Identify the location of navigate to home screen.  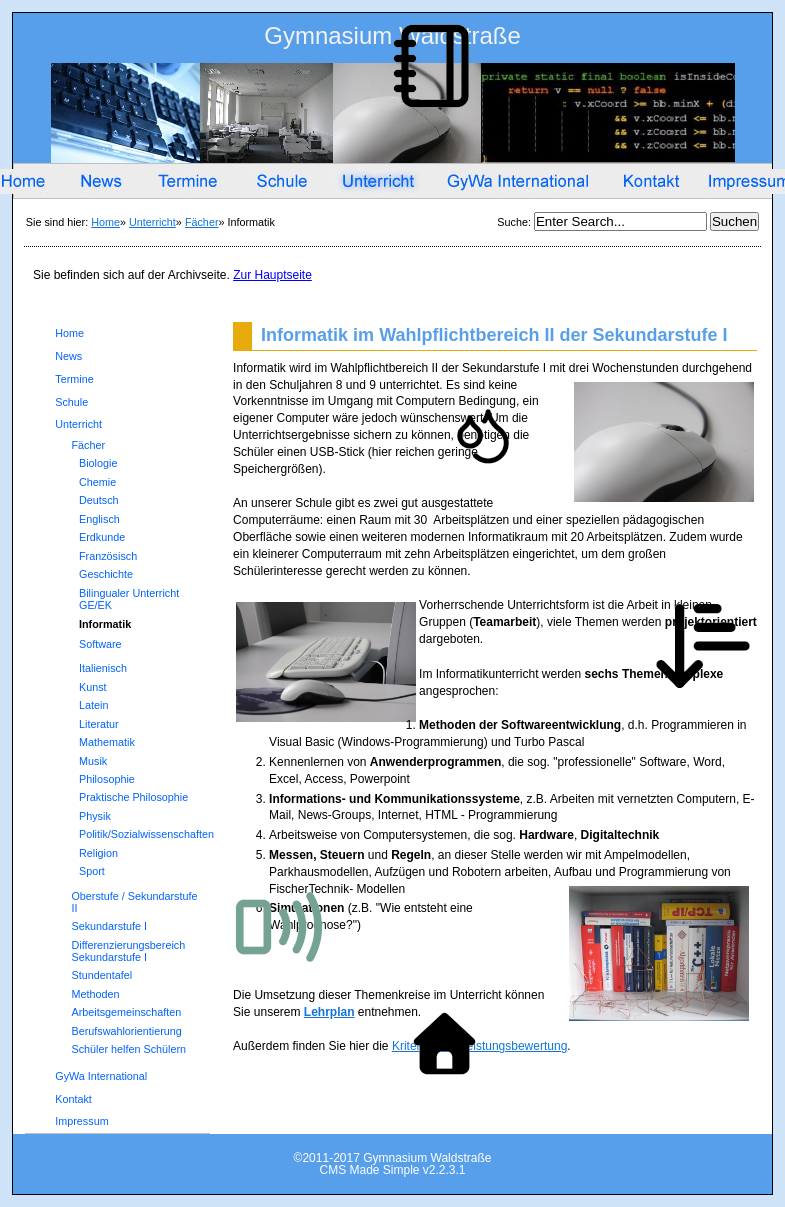
(444, 1043).